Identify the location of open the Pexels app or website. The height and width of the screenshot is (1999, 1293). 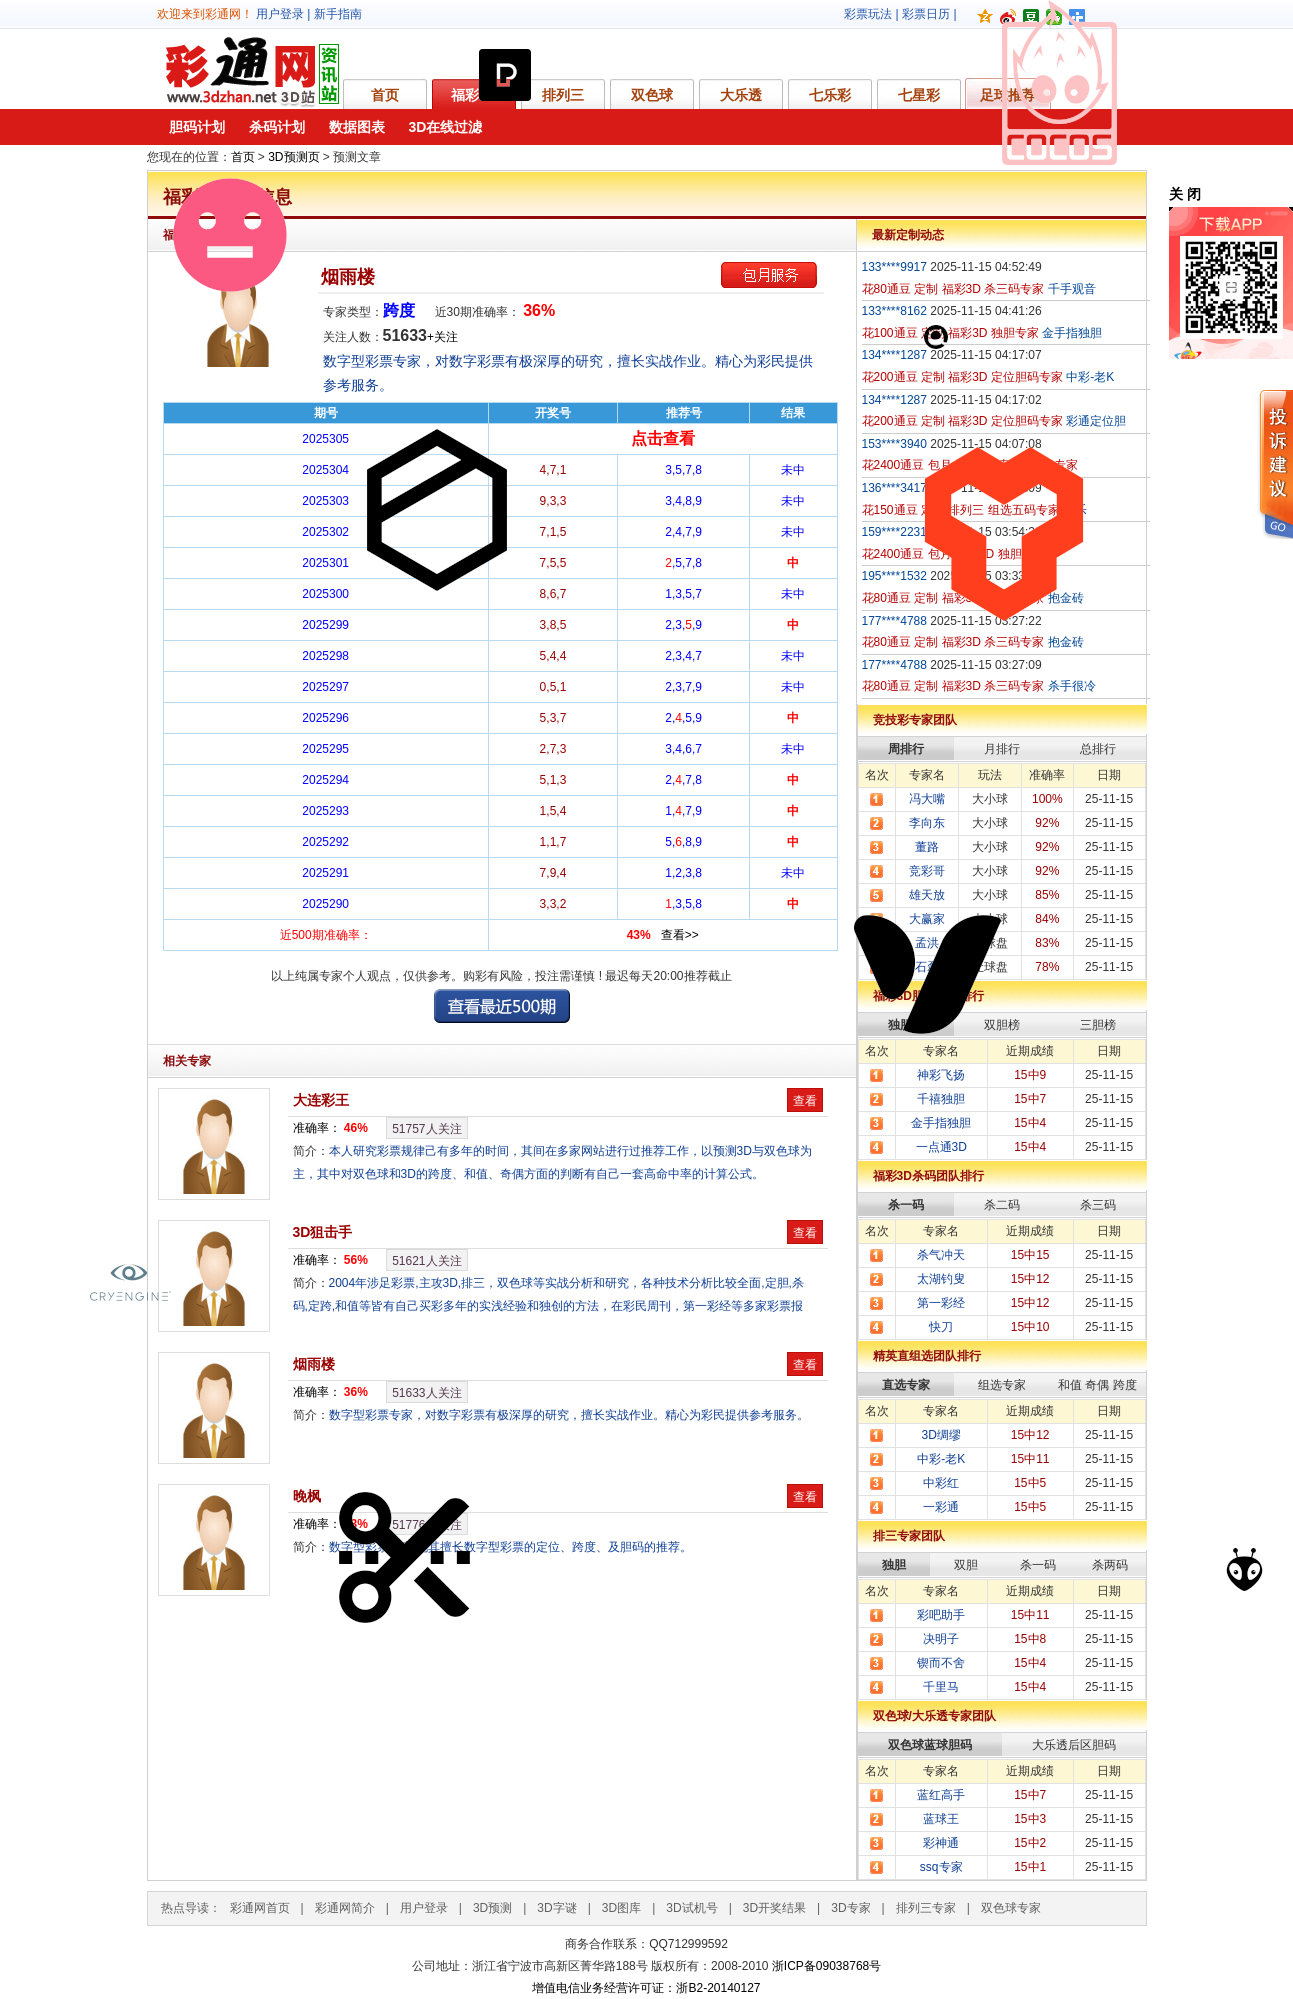
(505, 75).